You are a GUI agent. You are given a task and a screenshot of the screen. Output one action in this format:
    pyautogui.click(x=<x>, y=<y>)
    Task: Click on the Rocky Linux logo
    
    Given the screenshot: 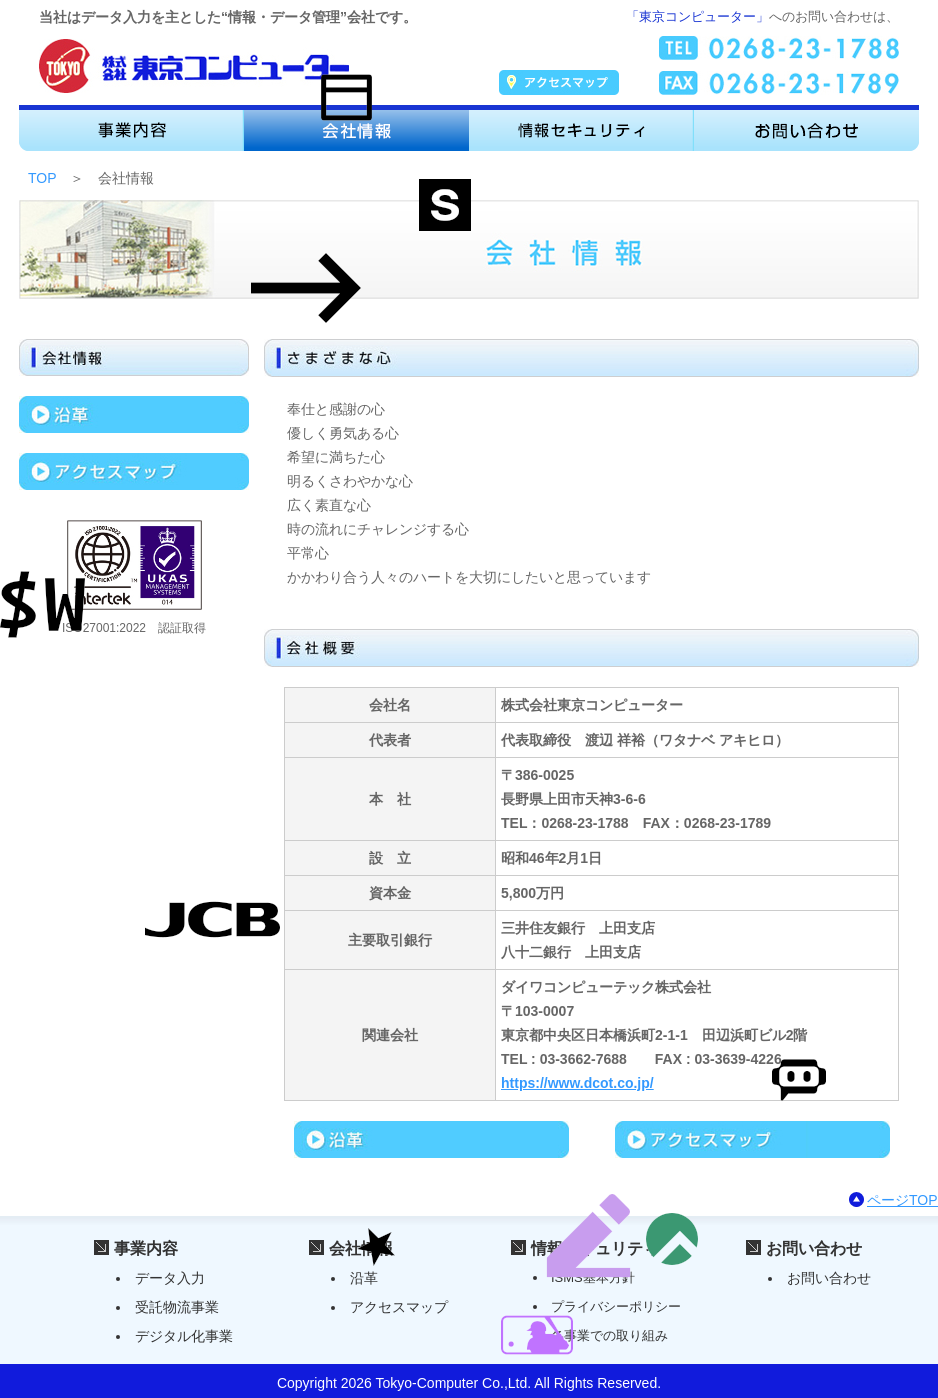 What is the action you would take?
    pyautogui.click(x=672, y=1239)
    